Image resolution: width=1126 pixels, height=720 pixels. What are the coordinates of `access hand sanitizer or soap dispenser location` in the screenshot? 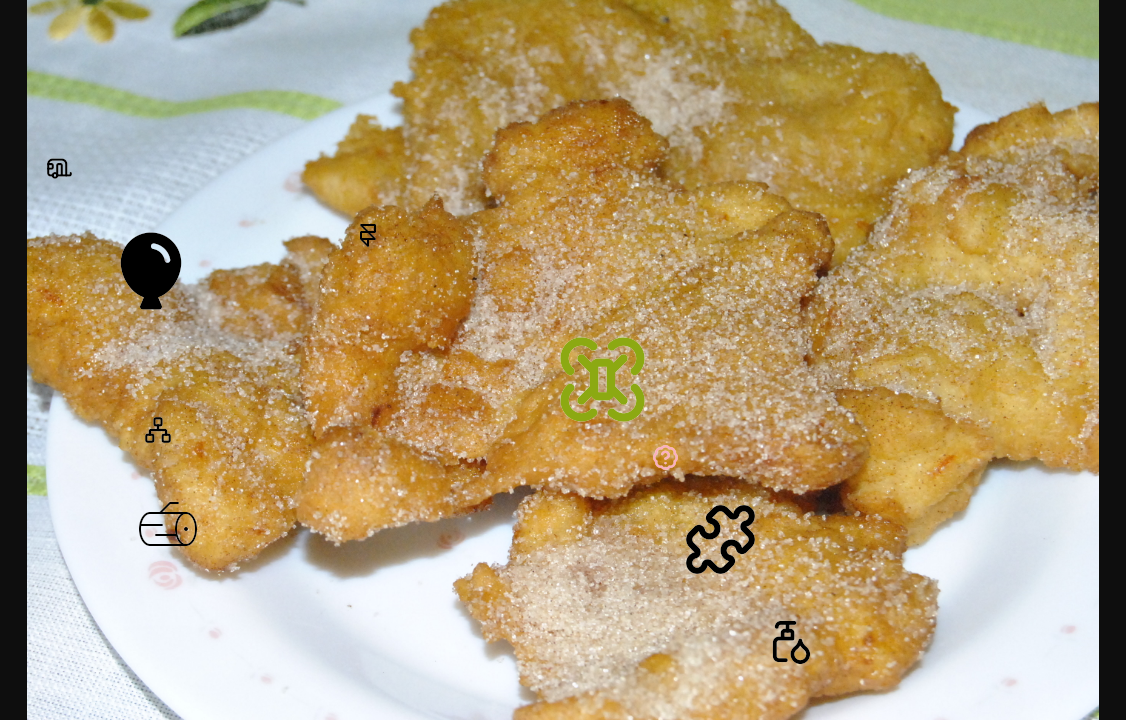 It's located at (790, 642).